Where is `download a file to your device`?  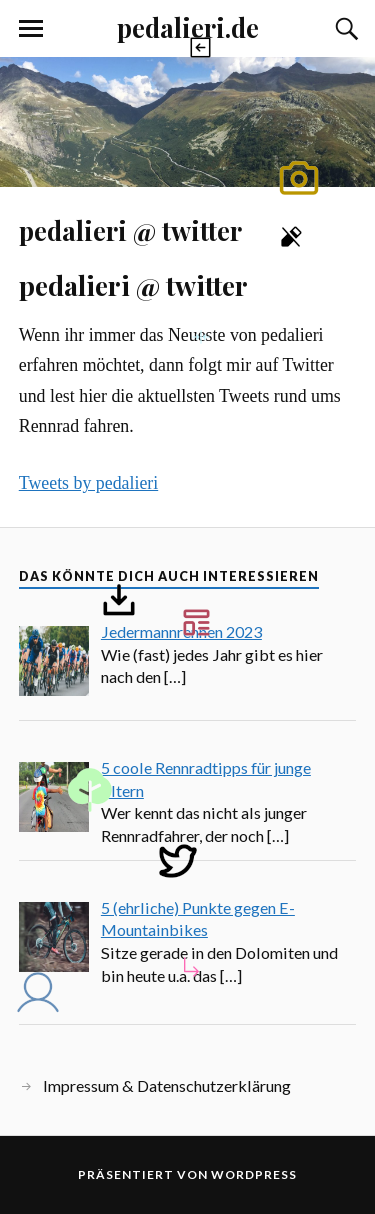
download a file to your device is located at coordinates (119, 601).